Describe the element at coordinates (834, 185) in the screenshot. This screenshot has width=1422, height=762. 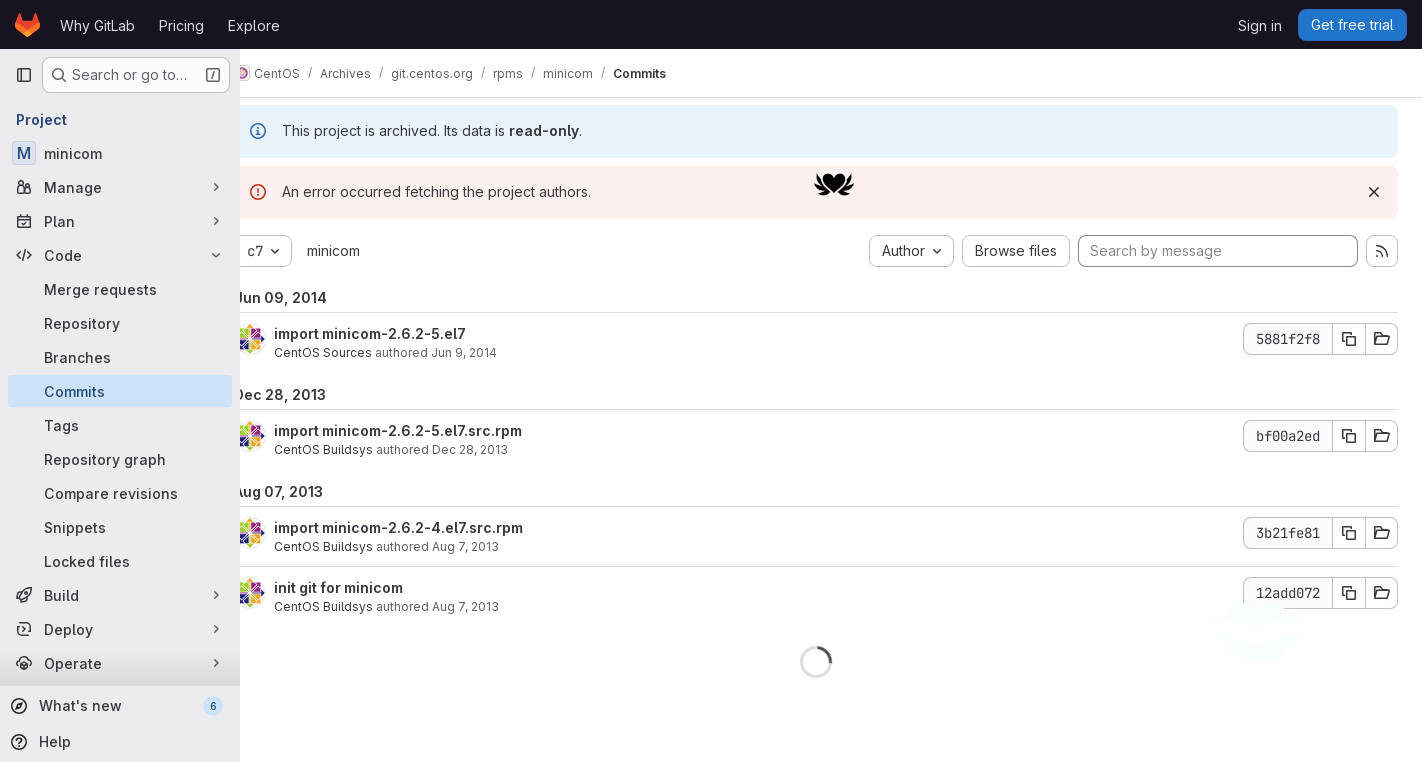
I see `add to favorites with flair` at that location.